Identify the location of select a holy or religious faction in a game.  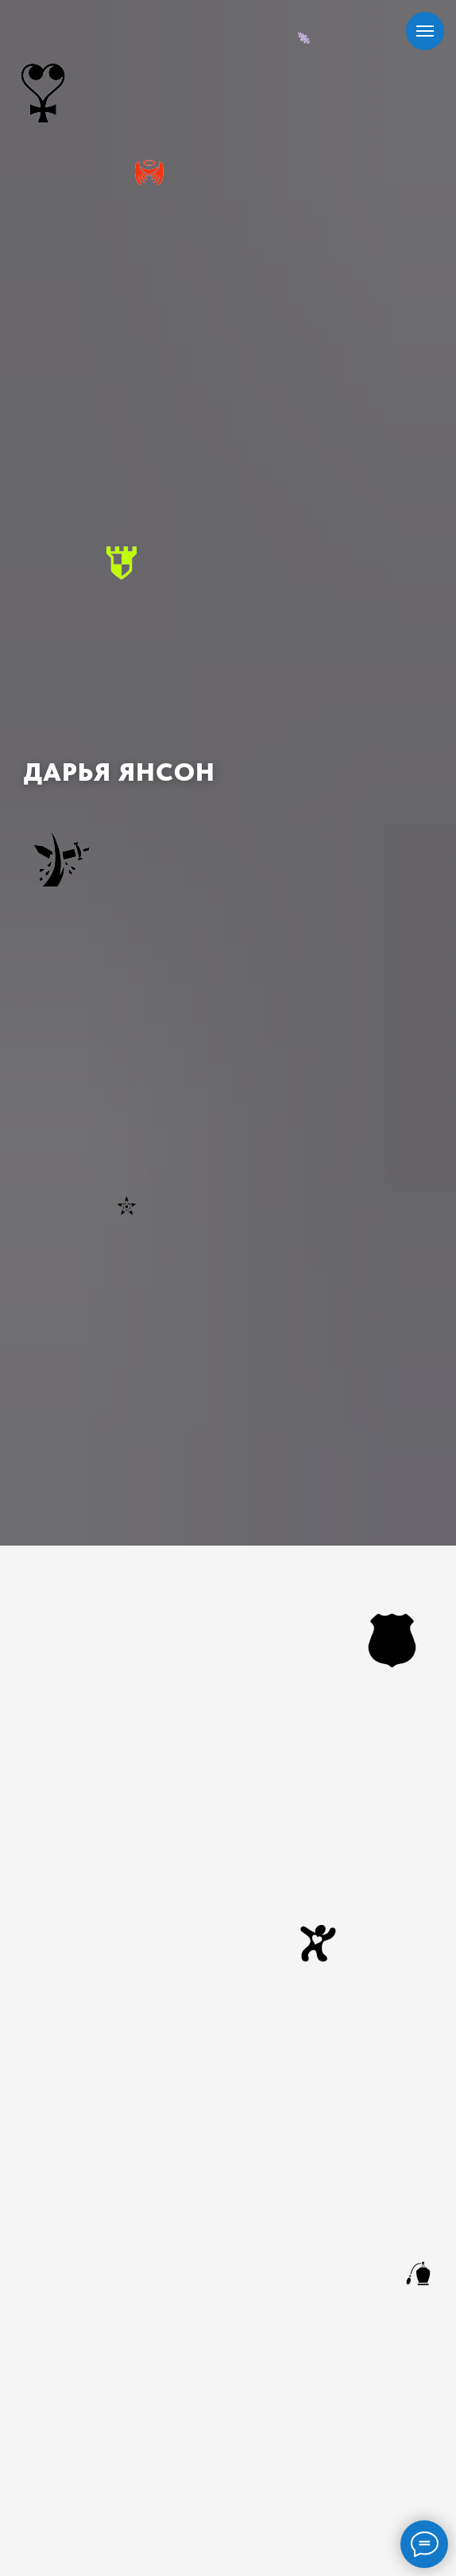
(43, 92).